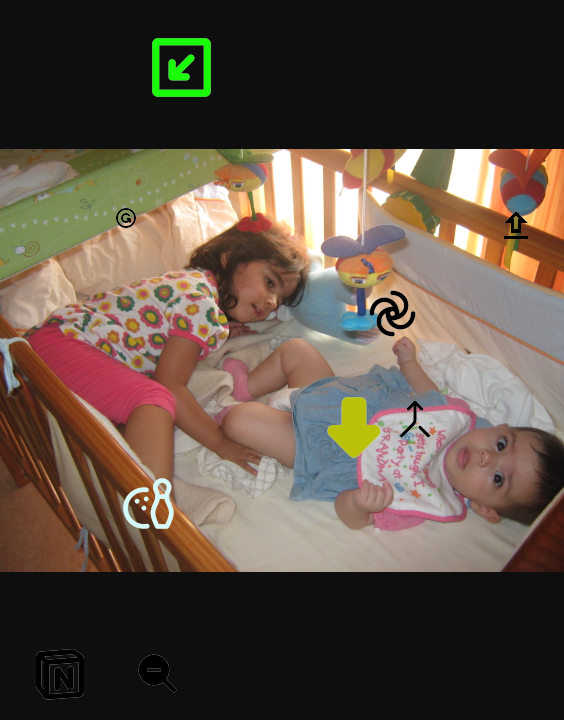 Image resolution: width=564 pixels, height=720 pixels. What do you see at coordinates (354, 428) in the screenshot?
I see `download a file or content` at bounding box center [354, 428].